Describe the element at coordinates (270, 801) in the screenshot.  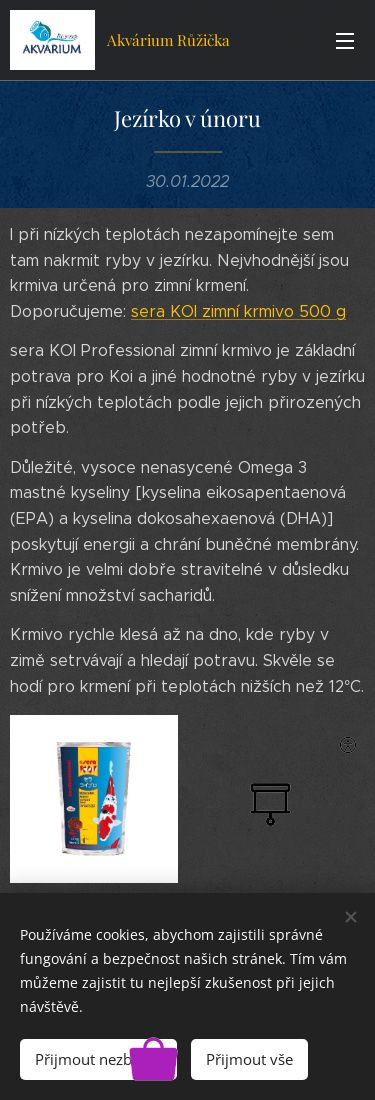
I see `start a presentation` at that location.